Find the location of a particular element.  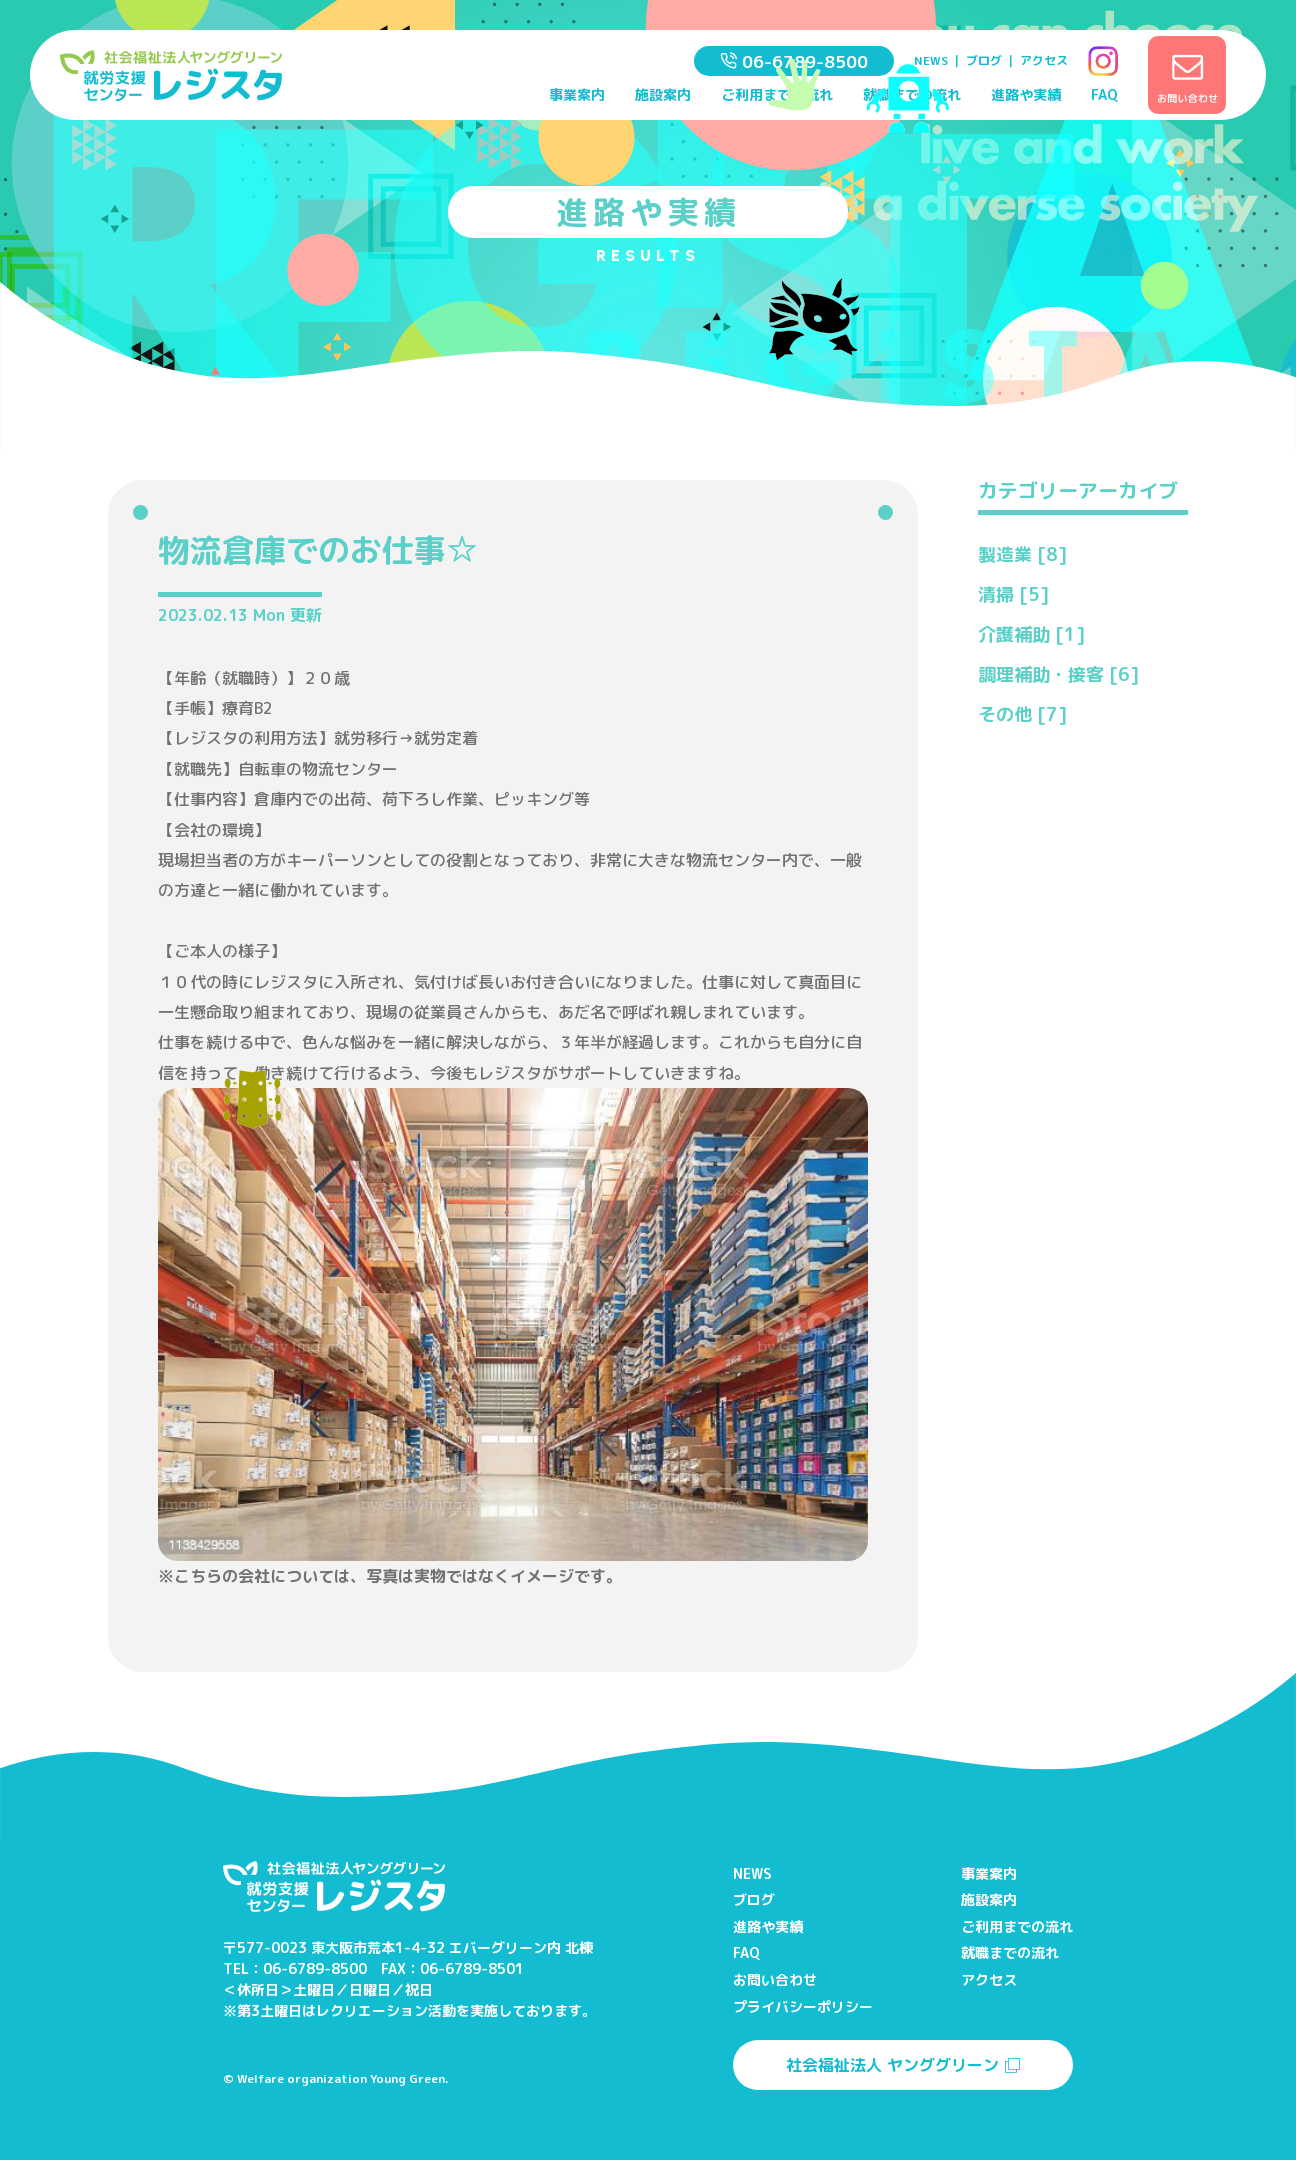

axolotl character or mascot icon is located at coordinates (814, 315).